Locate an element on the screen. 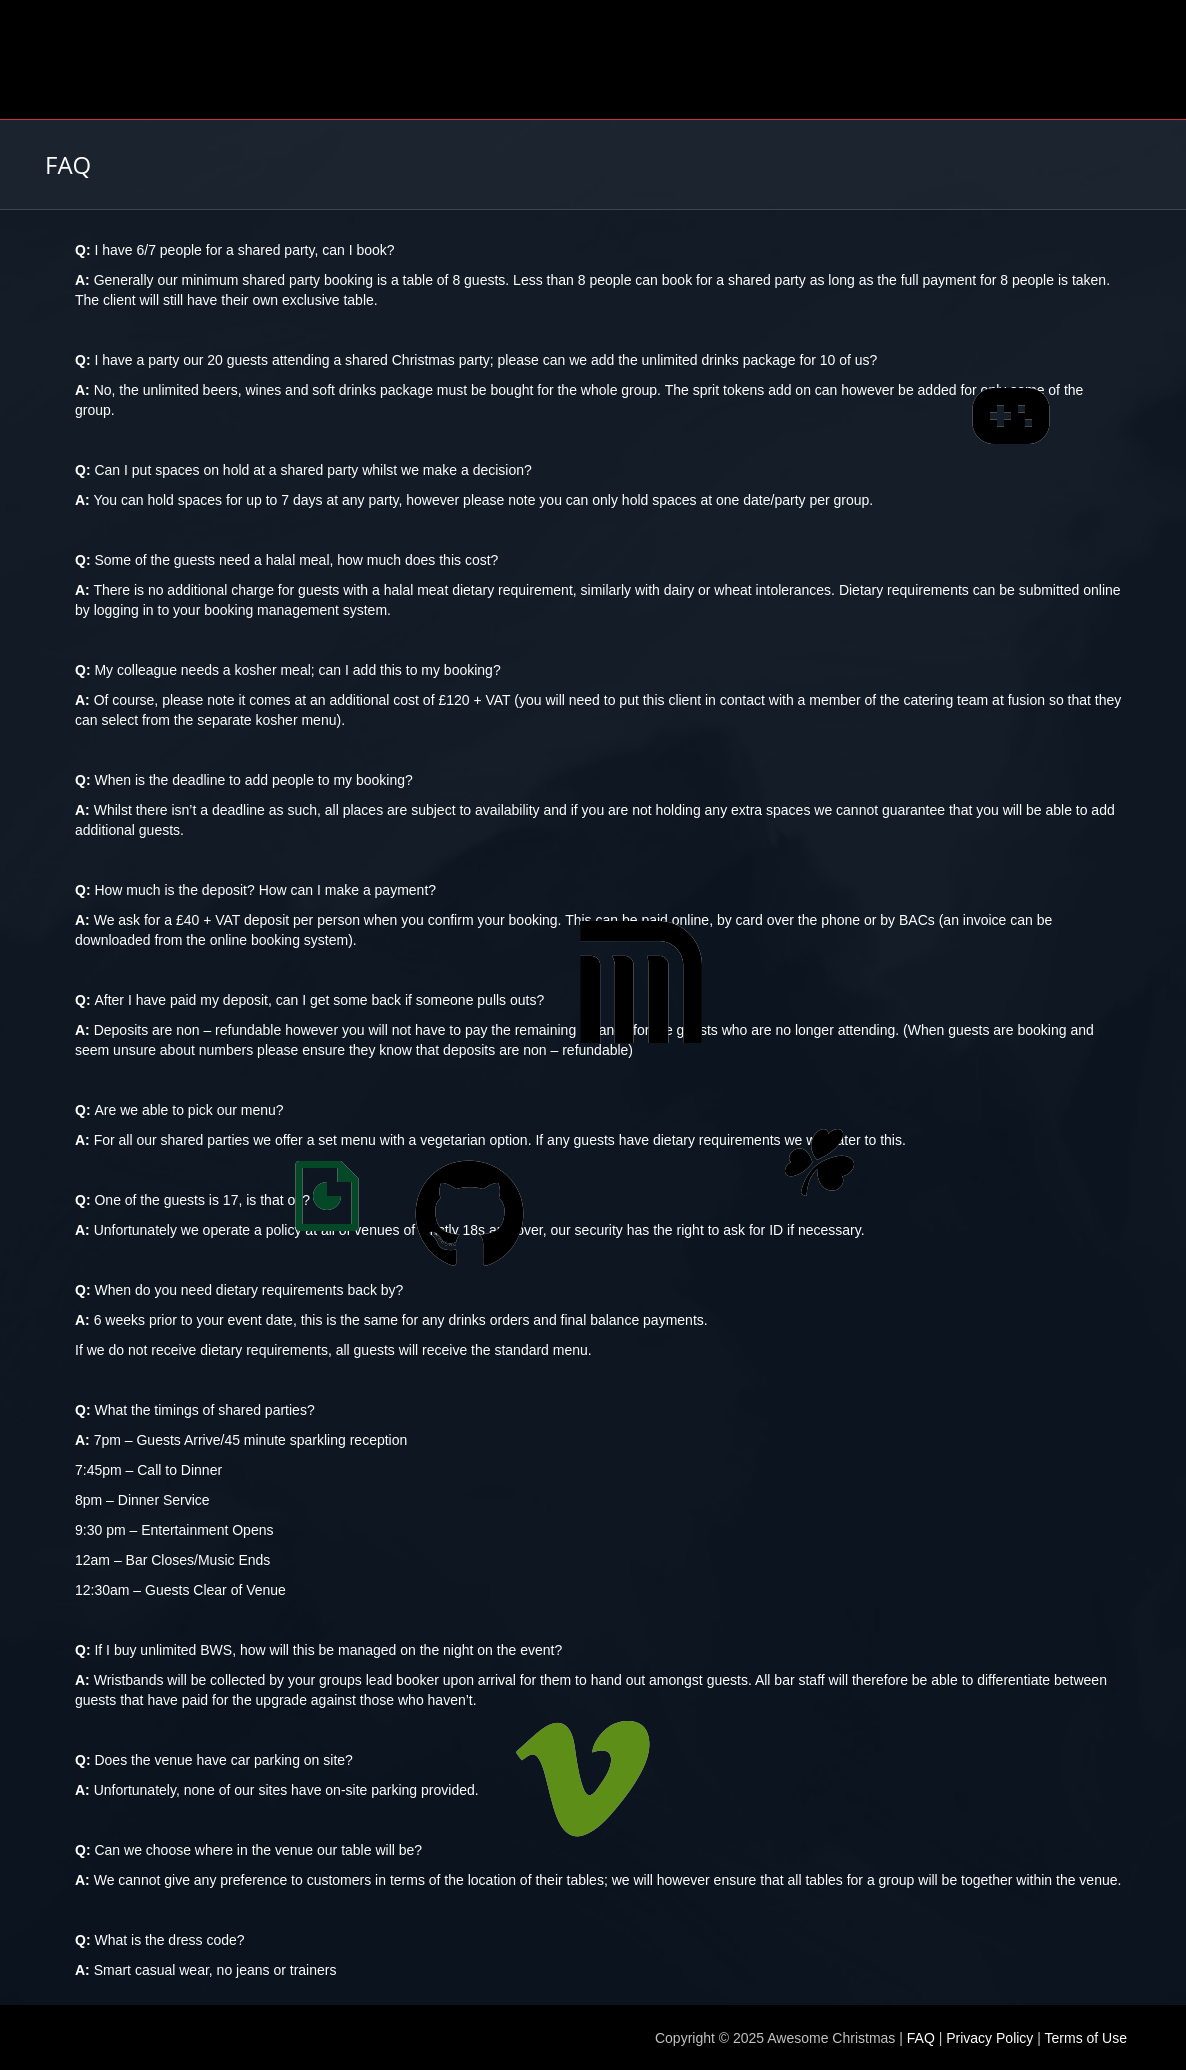 This screenshot has height=2070, width=1186. open the Mexico City Metro app is located at coordinates (641, 982).